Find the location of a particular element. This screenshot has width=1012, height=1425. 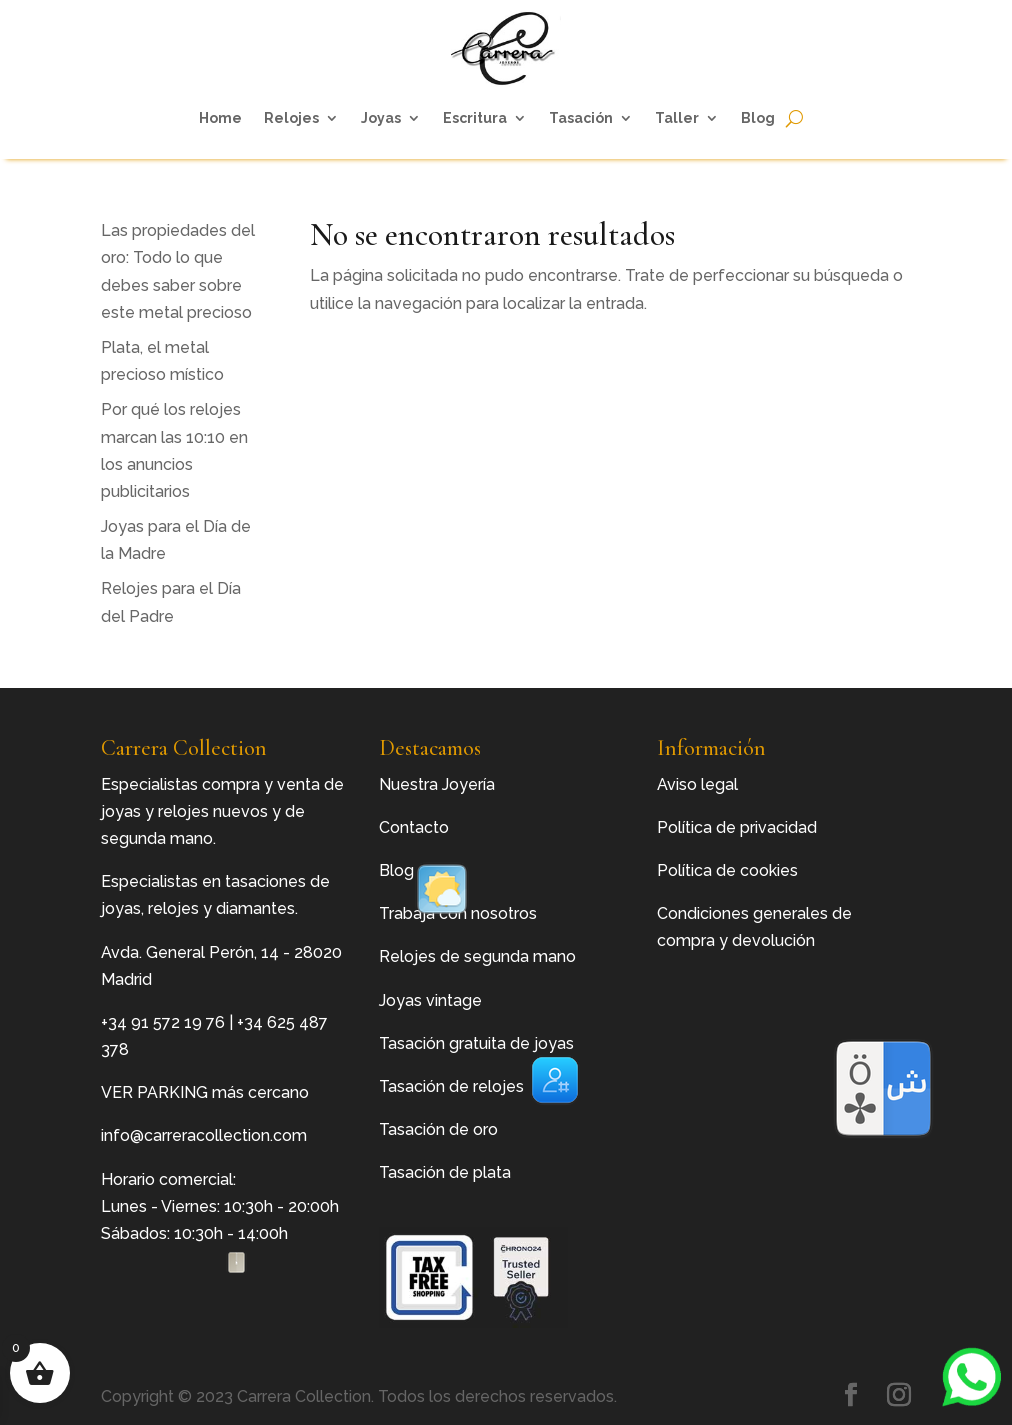

open the archive manager application is located at coordinates (236, 1262).